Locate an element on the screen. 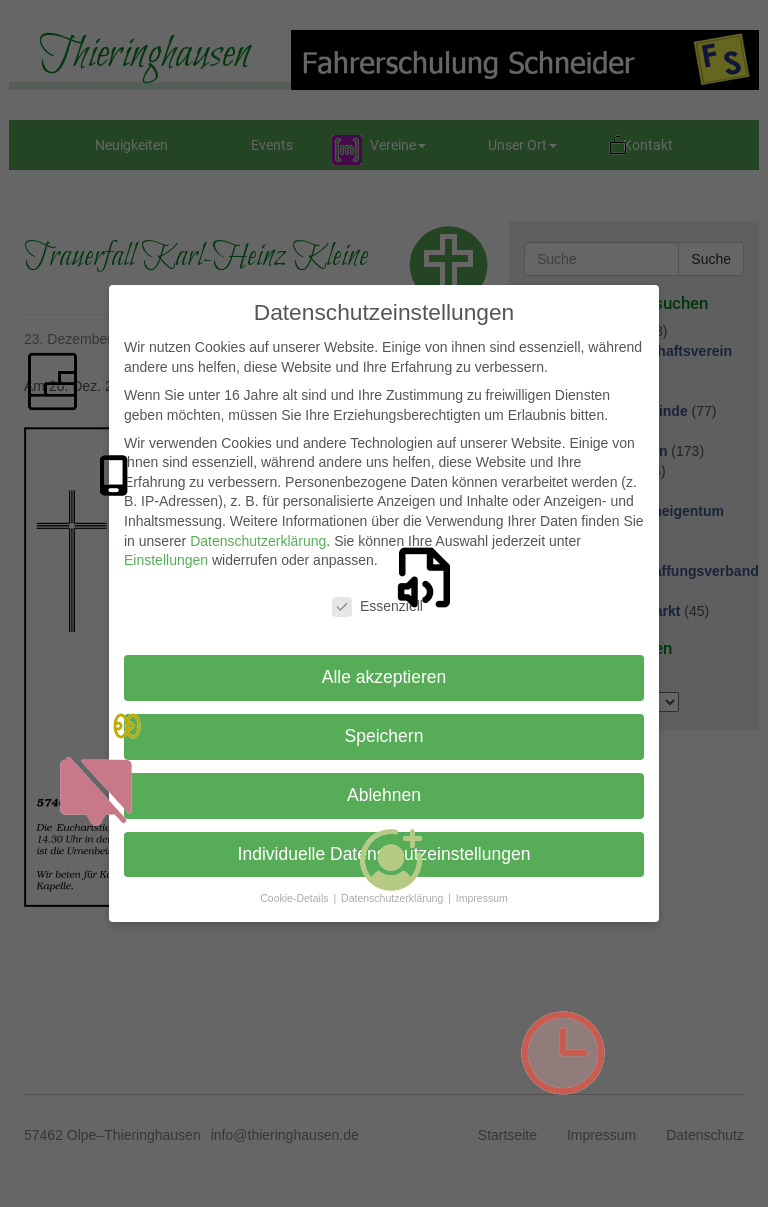  add a new user or contact is located at coordinates (391, 860).